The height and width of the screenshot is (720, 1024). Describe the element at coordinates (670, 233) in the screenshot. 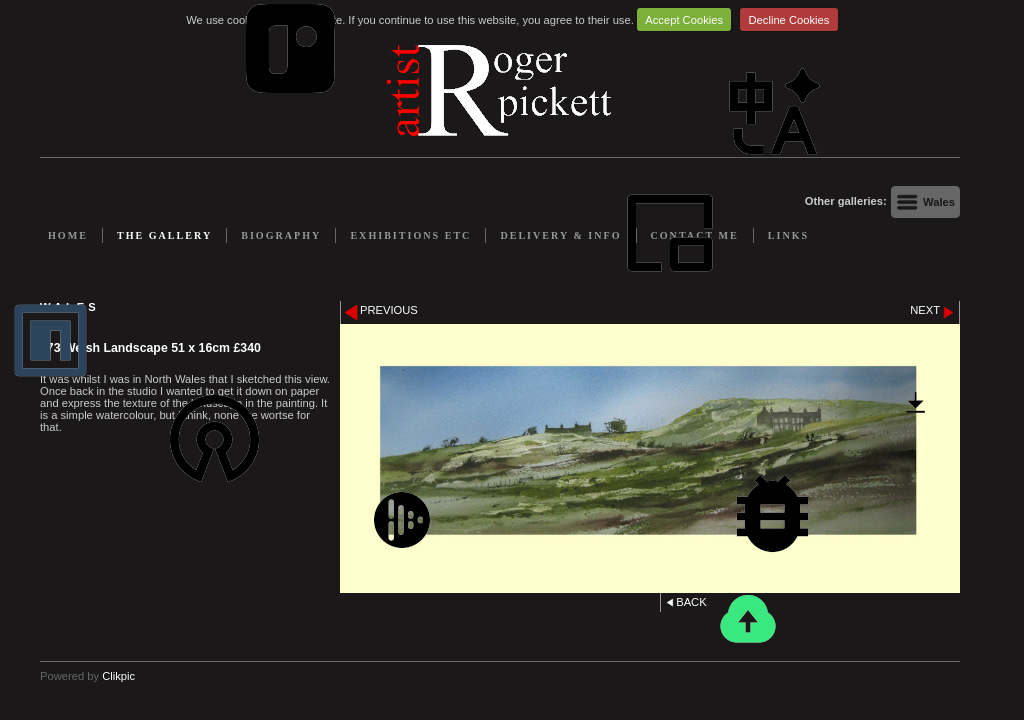

I see `enable picture-in-picture mode` at that location.